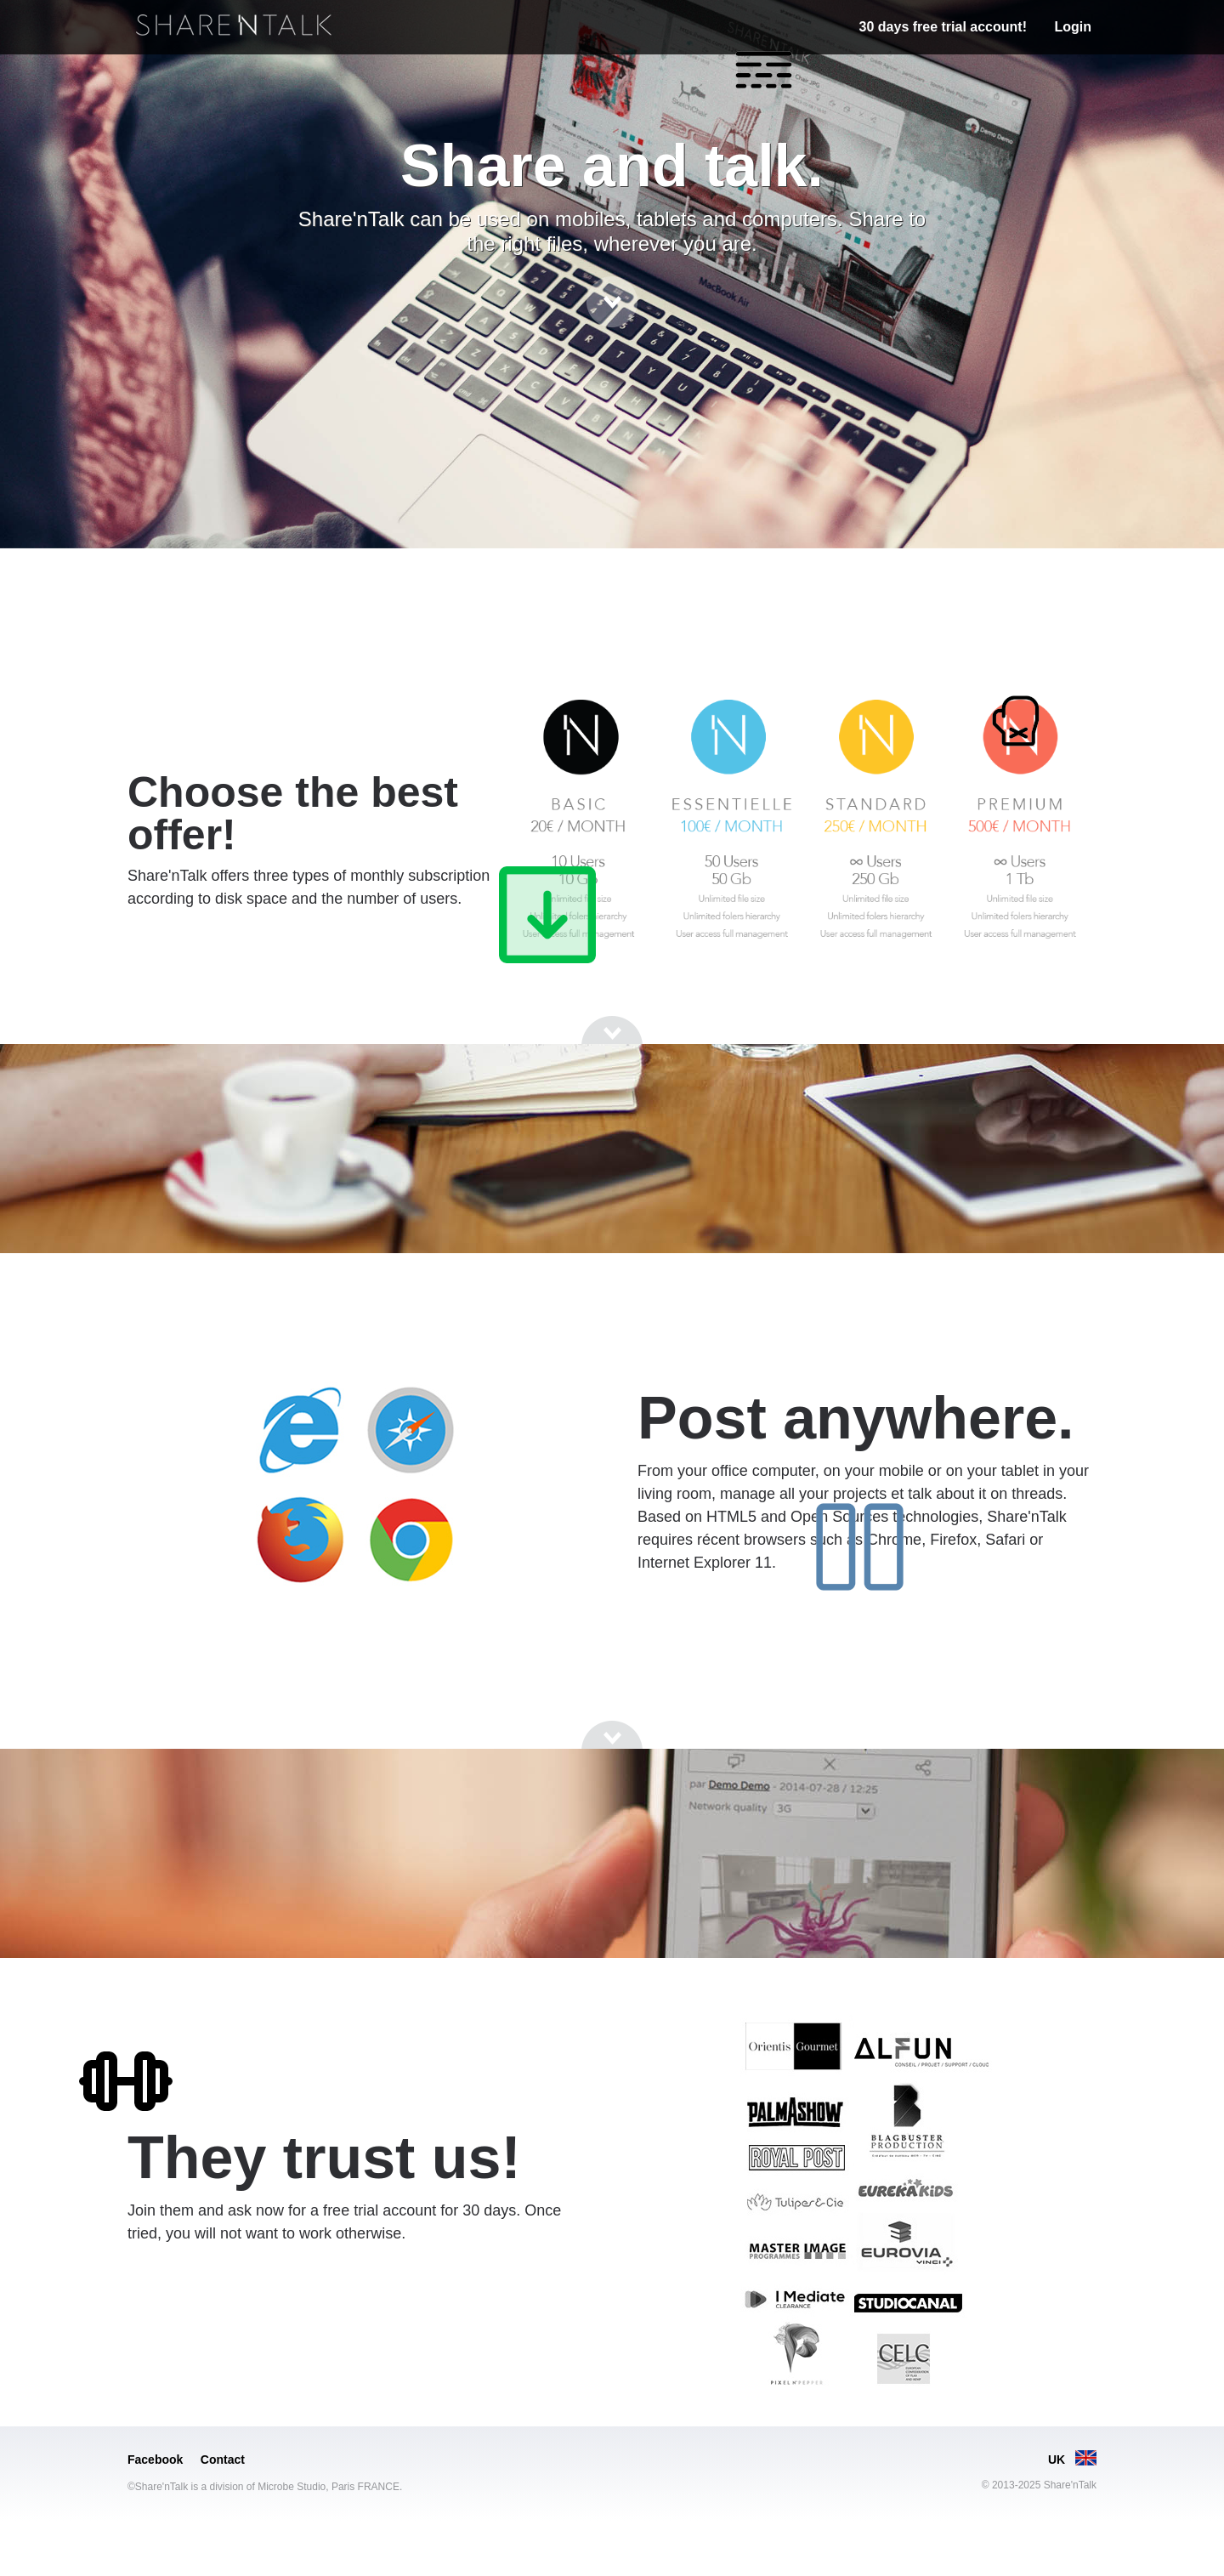  Describe the element at coordinates (126, 2081) in the screenshot. I see `access workout or fitness features` at that location.